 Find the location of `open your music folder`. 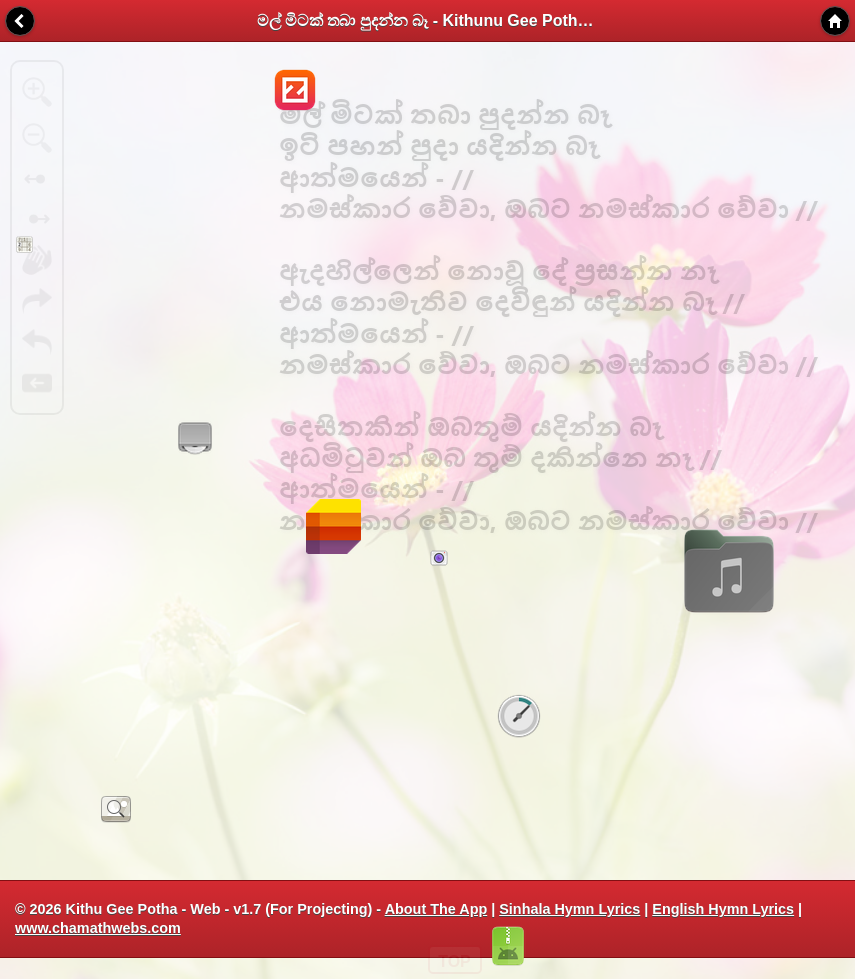

open your music folder is located at coordinates (729, 571).